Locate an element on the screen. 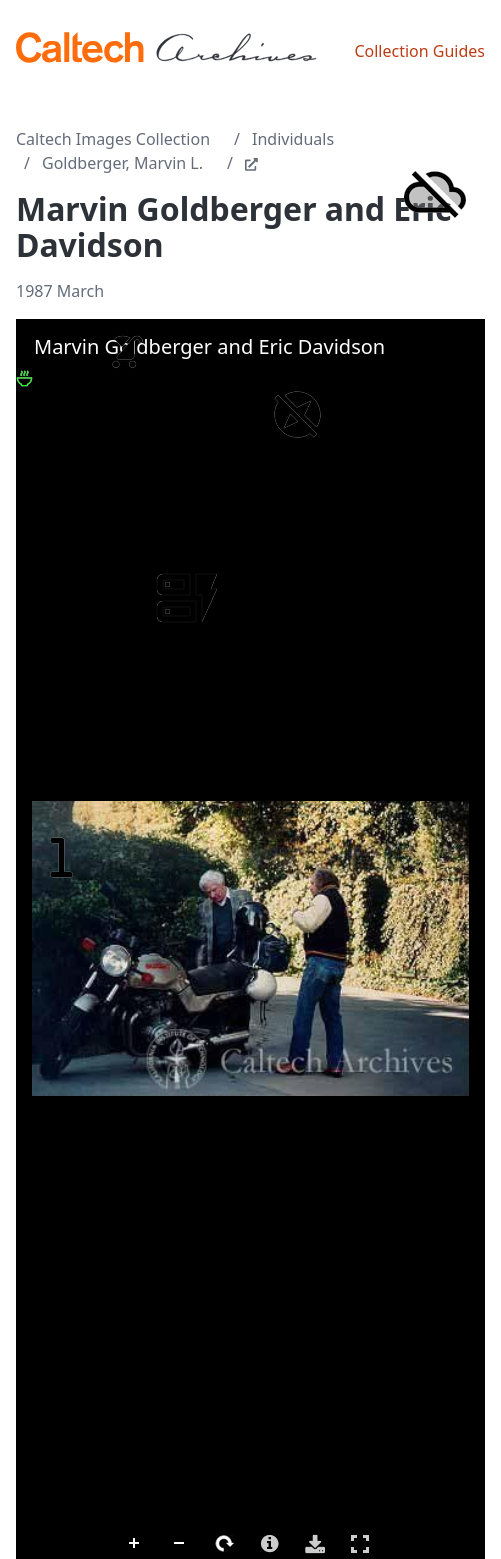  view food or meal options is located at coordinates (24, 378).